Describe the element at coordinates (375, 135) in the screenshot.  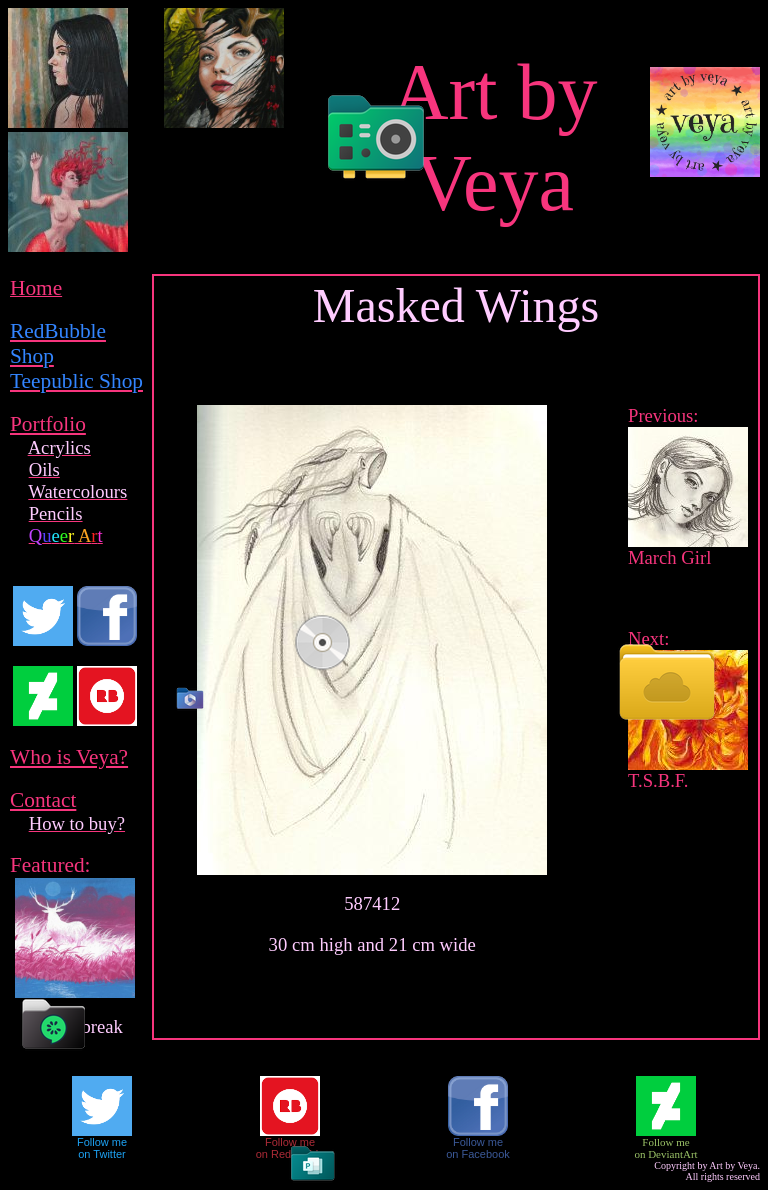
I see `open graphics or image files folder` at that location.